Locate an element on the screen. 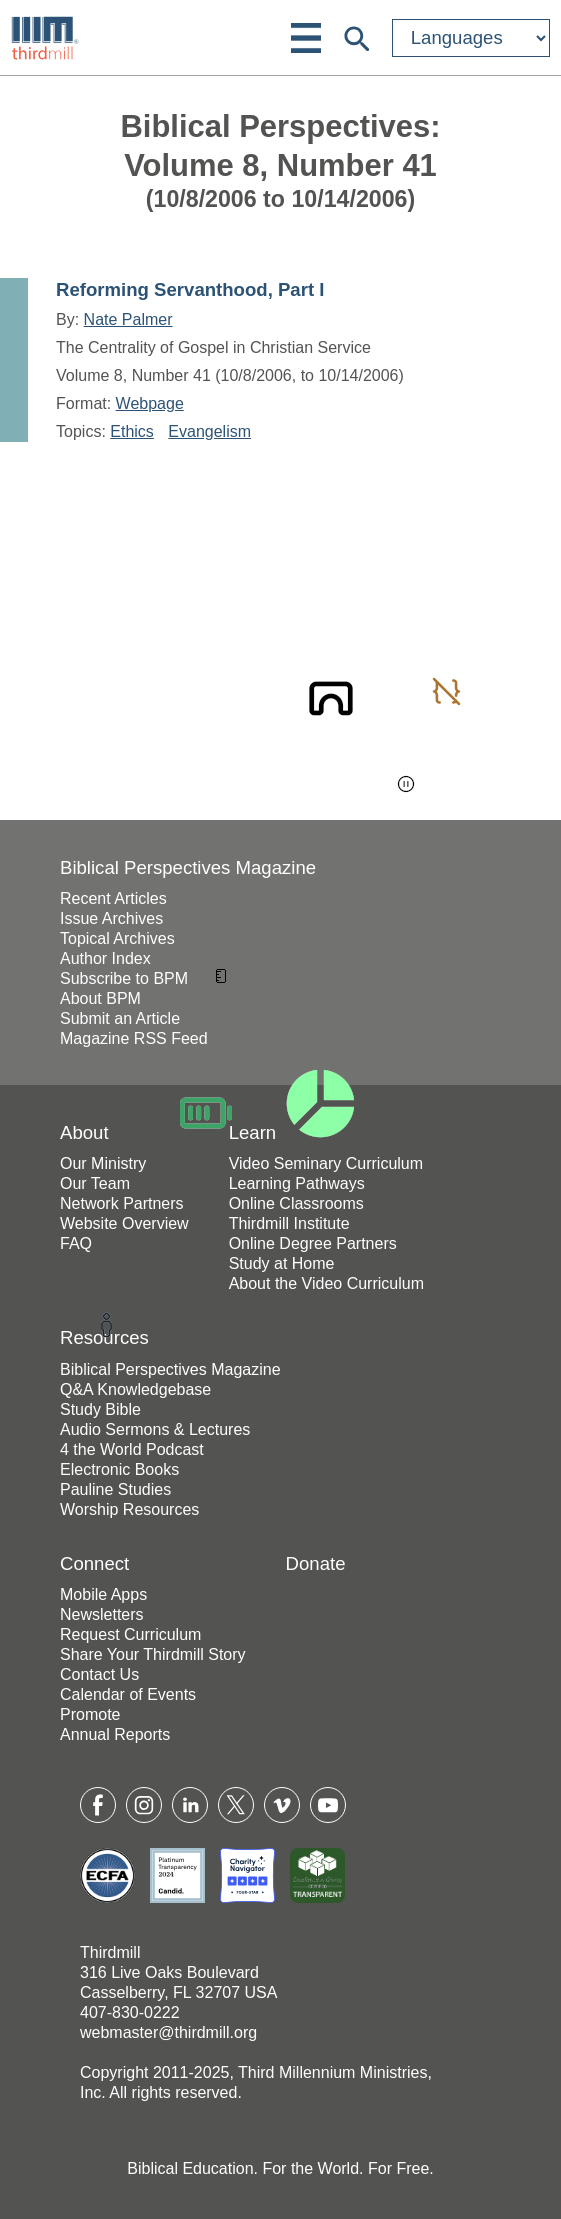 Image resolution: width=561 pixels, height=2219 pixels. disable code formatting or syntax highlighting is located at coordinates (446, 691).